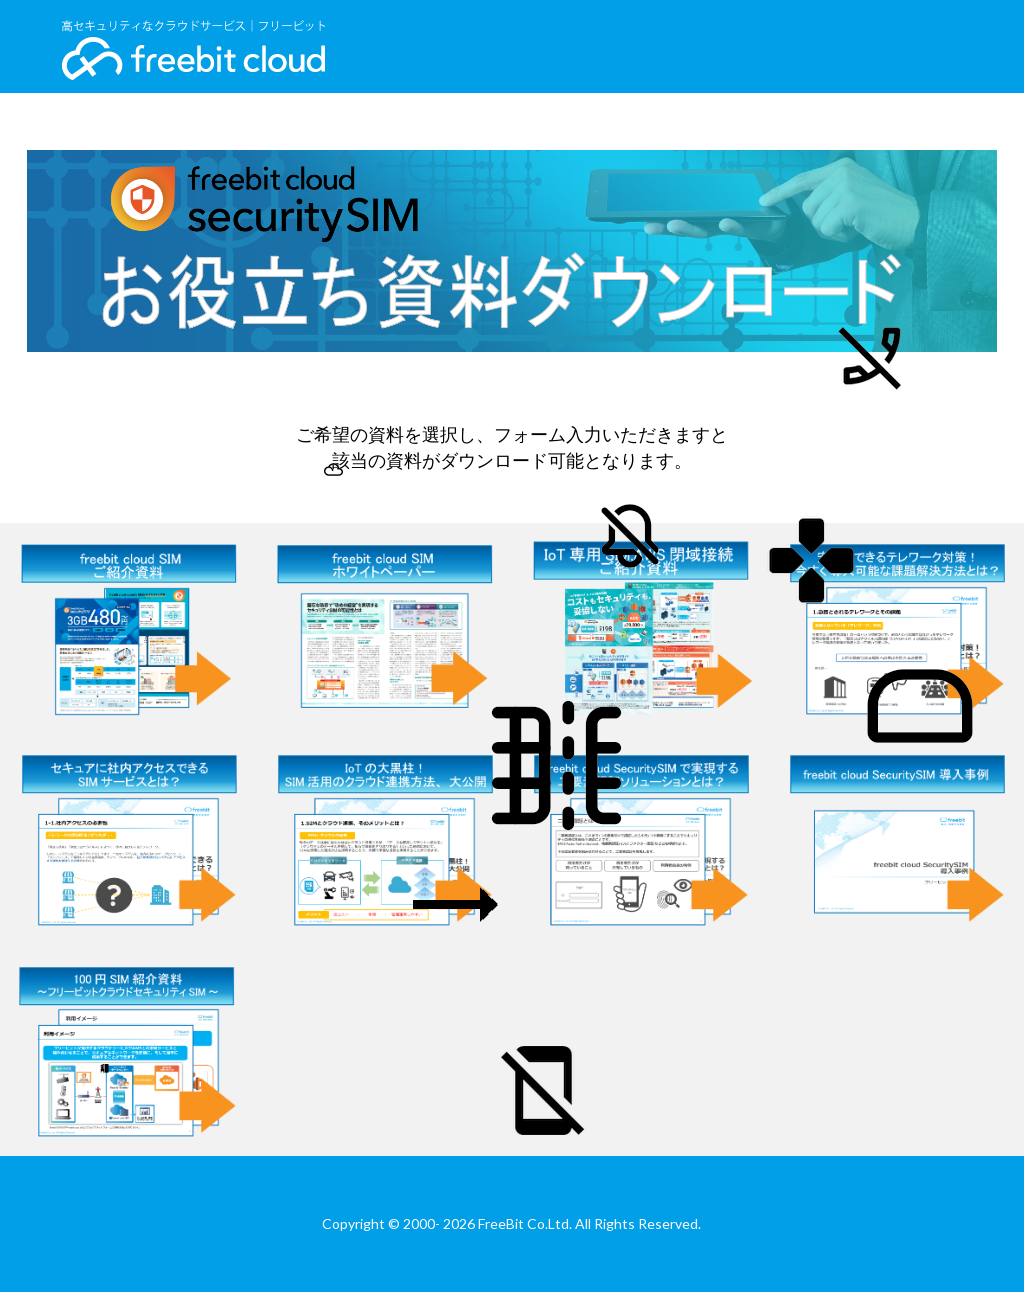  What do you see at coordinates (920, 706) in the screenshot?
I see `indicates a tab or panel header element` at bounding box center [920, 706].